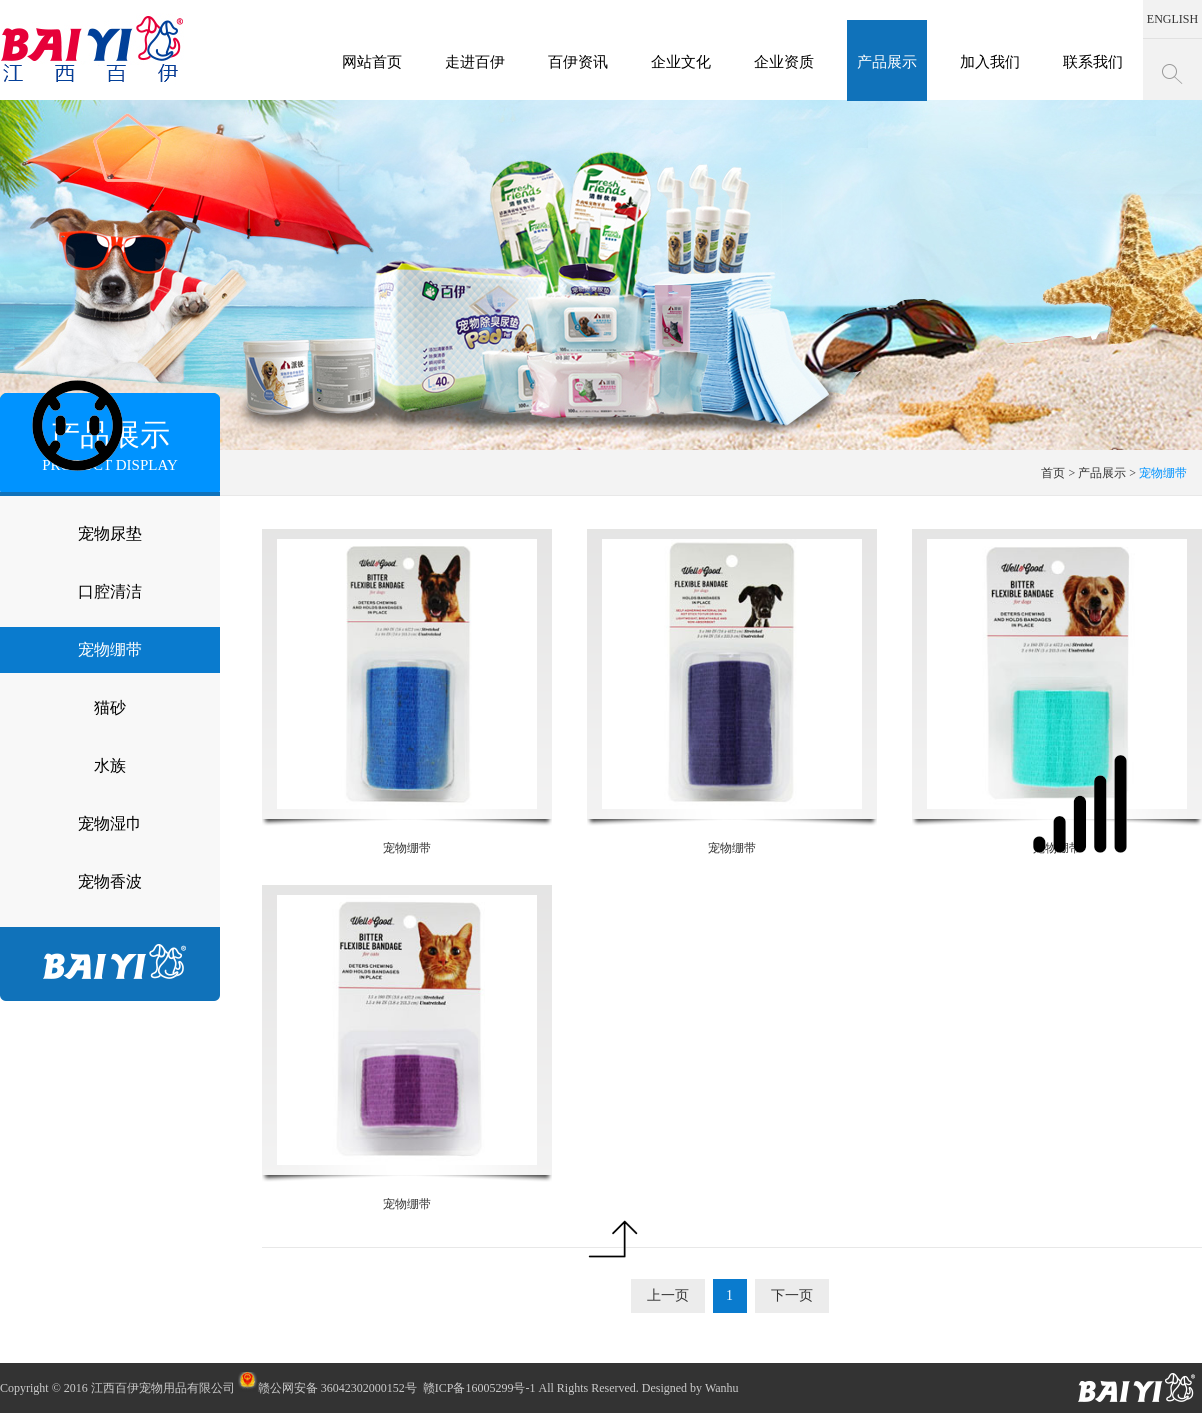  I want to click on move item up or forward in sequence, so click(615, 1241).